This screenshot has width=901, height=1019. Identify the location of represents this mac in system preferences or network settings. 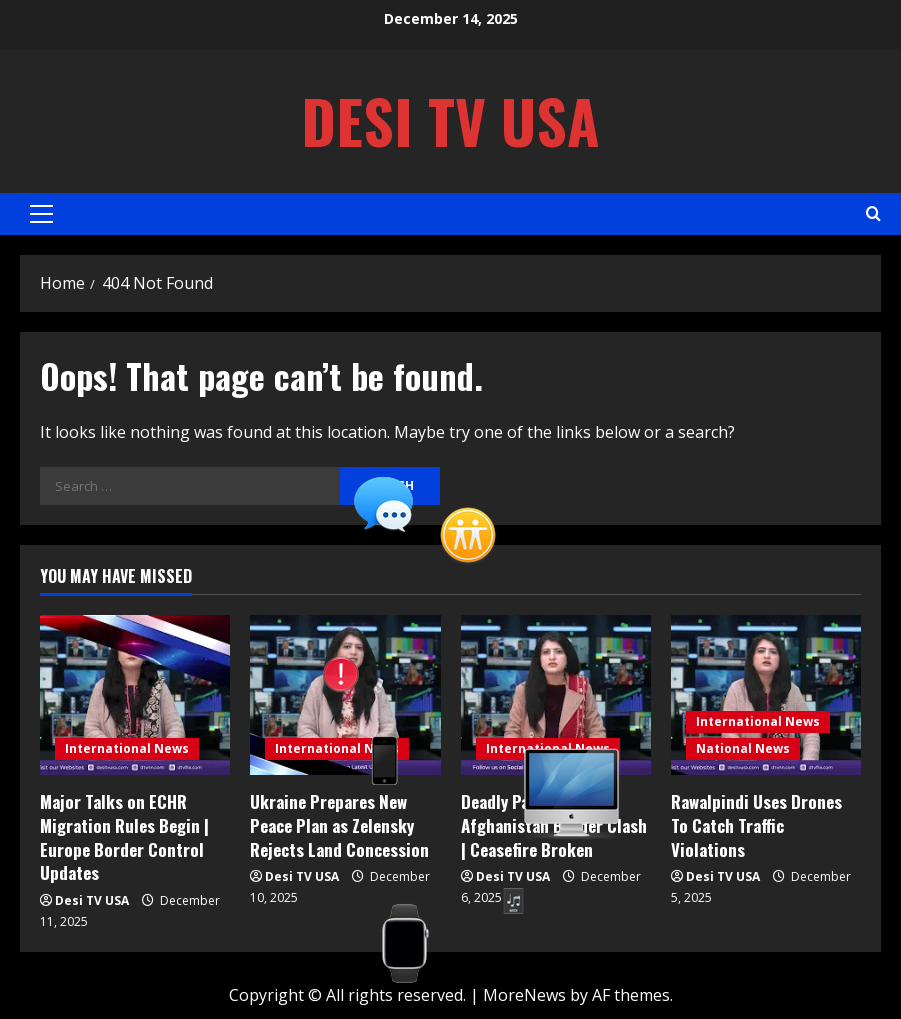
(571, 782).